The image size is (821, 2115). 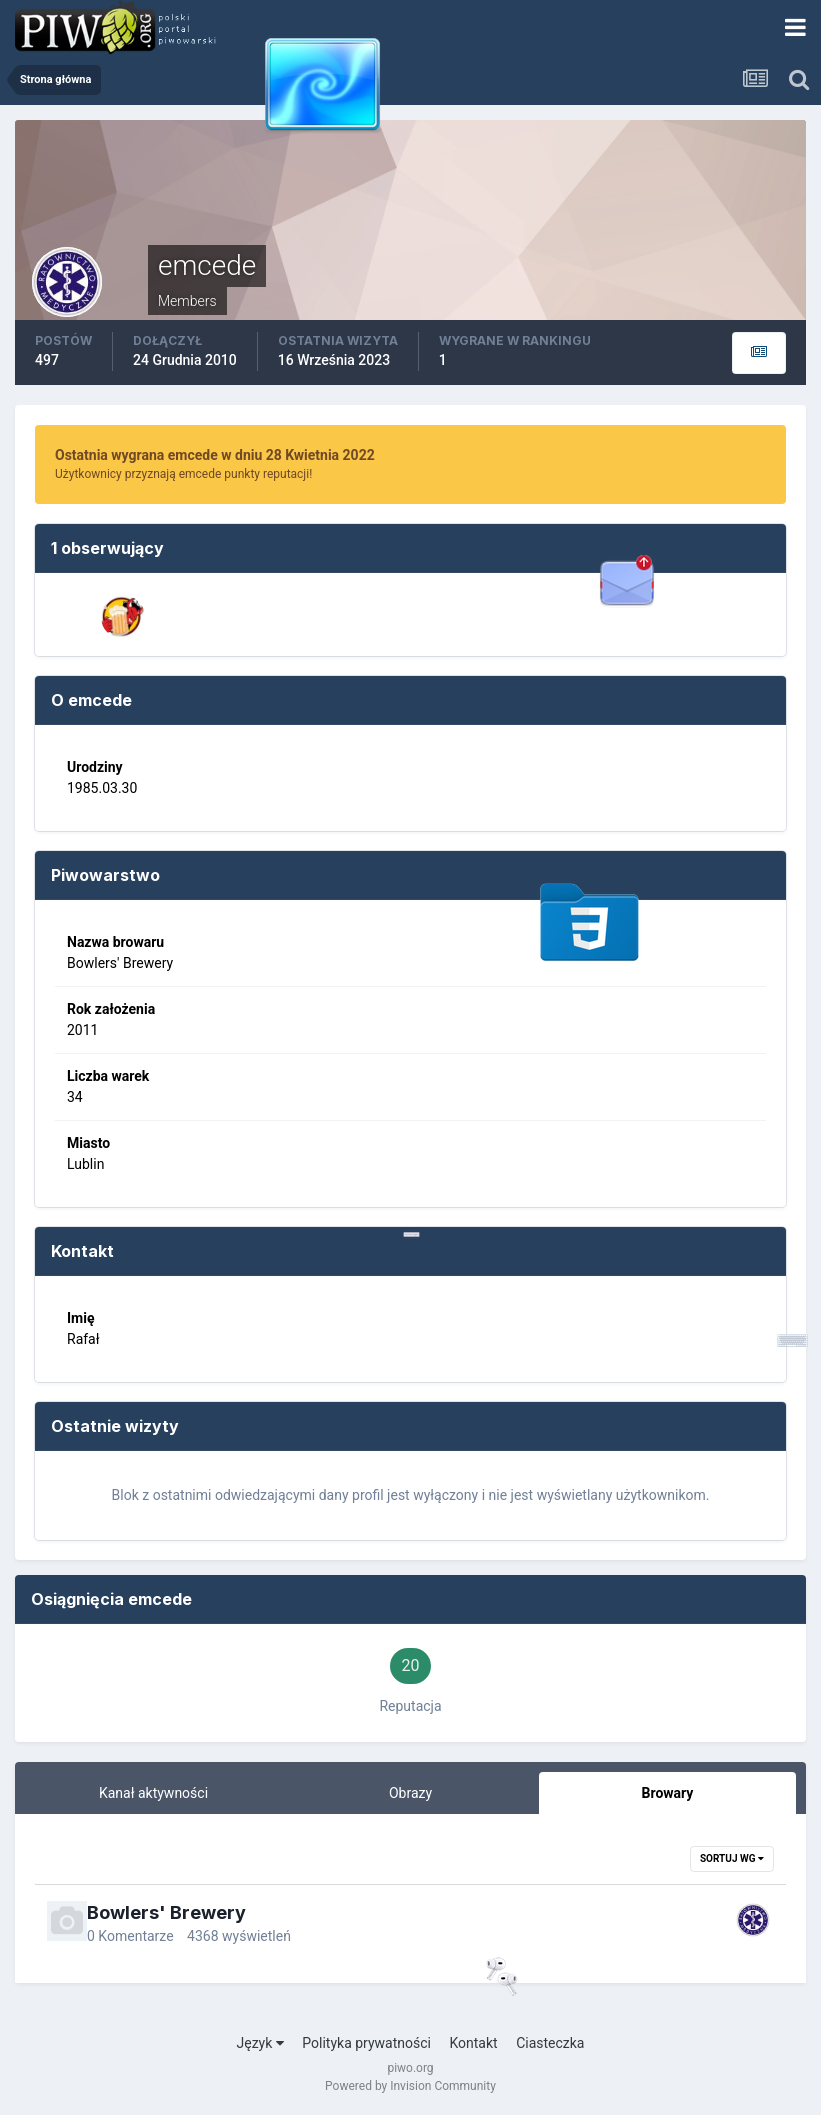 What do you see at coordinates (411, 1234) in the screenshot?
I see `connect a bluetooth keyboard` at bounding box center [411, 1234].